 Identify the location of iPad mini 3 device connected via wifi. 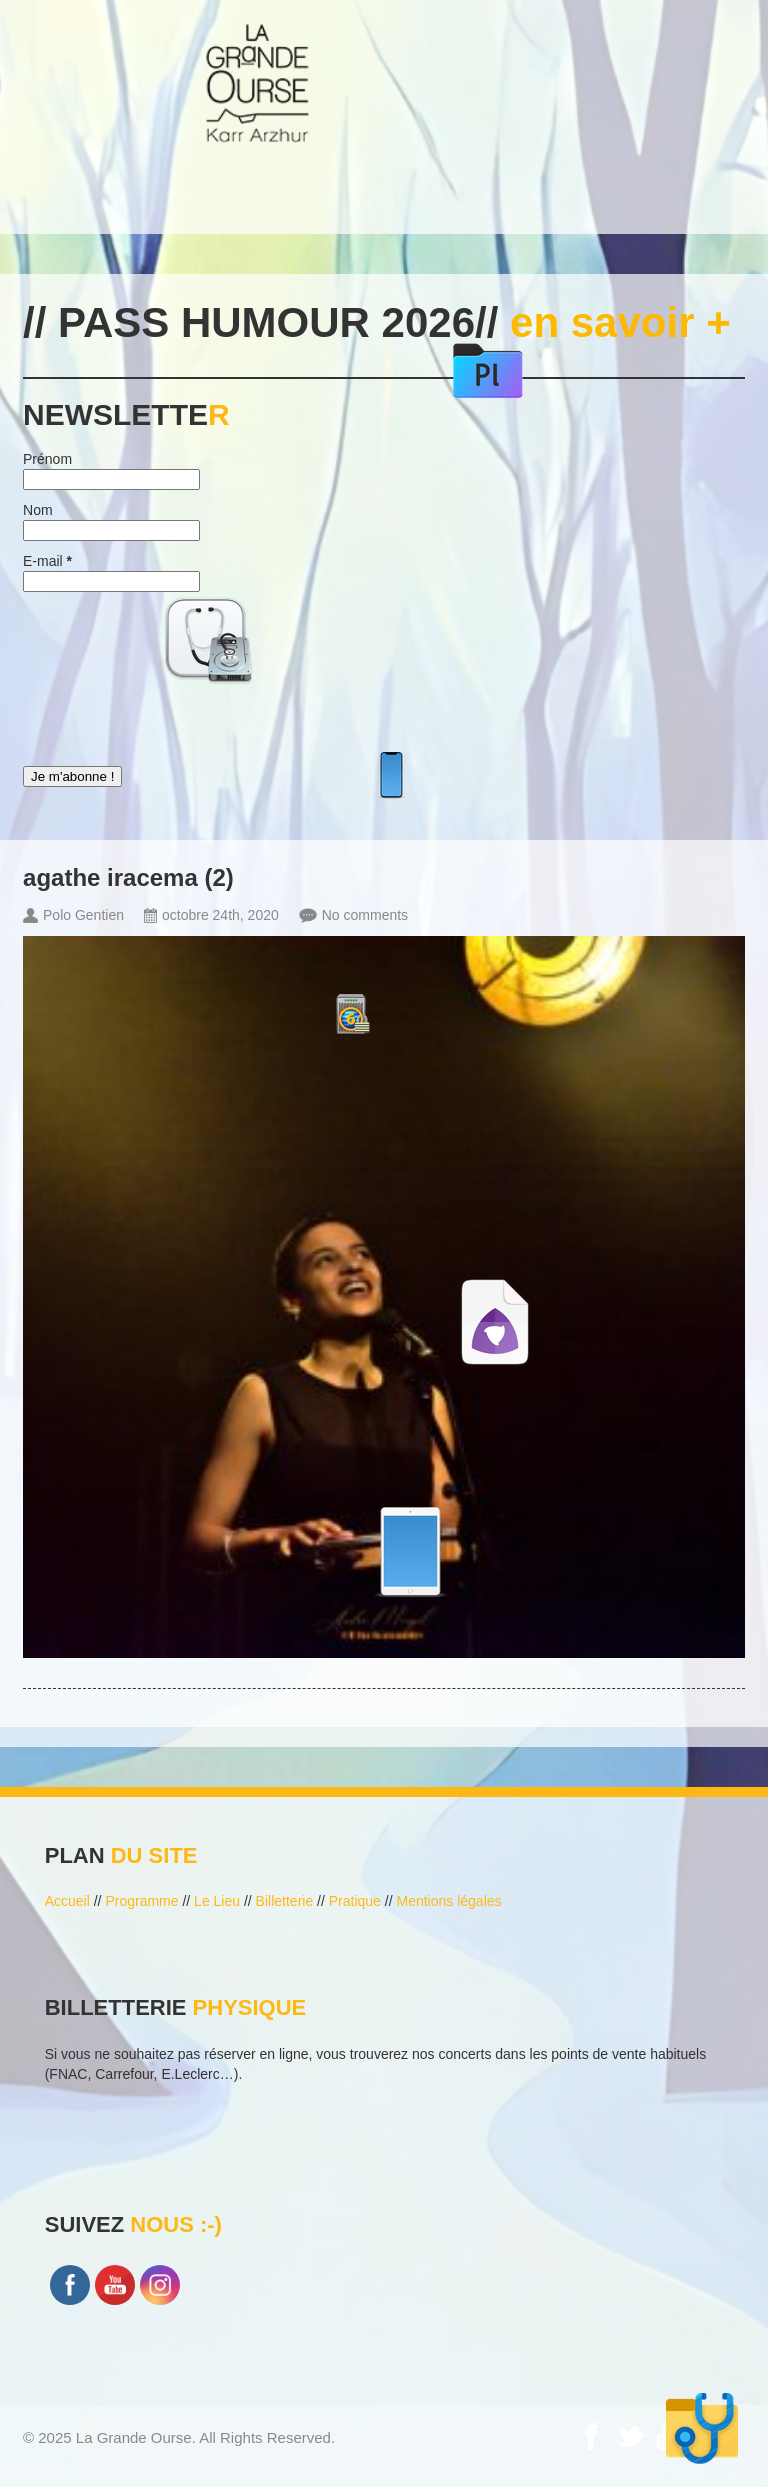
(410, 1543).